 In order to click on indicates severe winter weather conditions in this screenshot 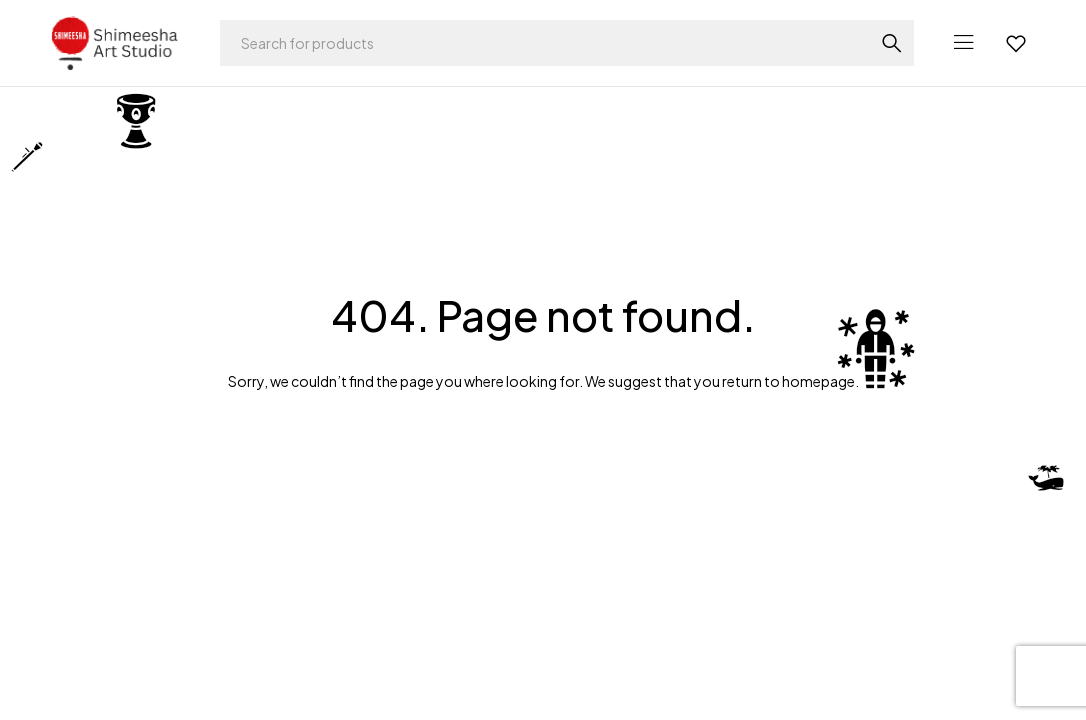, I will do `click(875, 348)`.